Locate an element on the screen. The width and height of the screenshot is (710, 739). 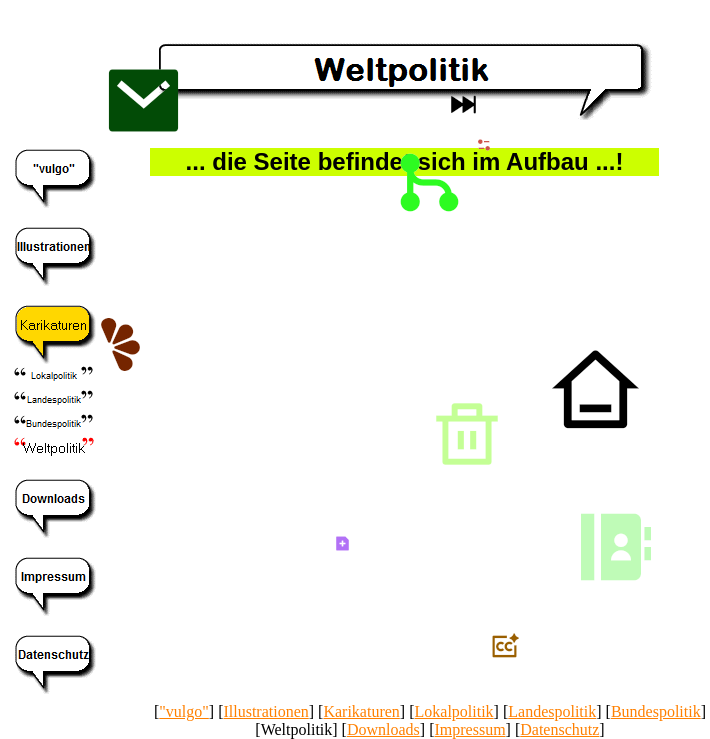
adjust audio equalizer settings is located at coordinates (484, 145).